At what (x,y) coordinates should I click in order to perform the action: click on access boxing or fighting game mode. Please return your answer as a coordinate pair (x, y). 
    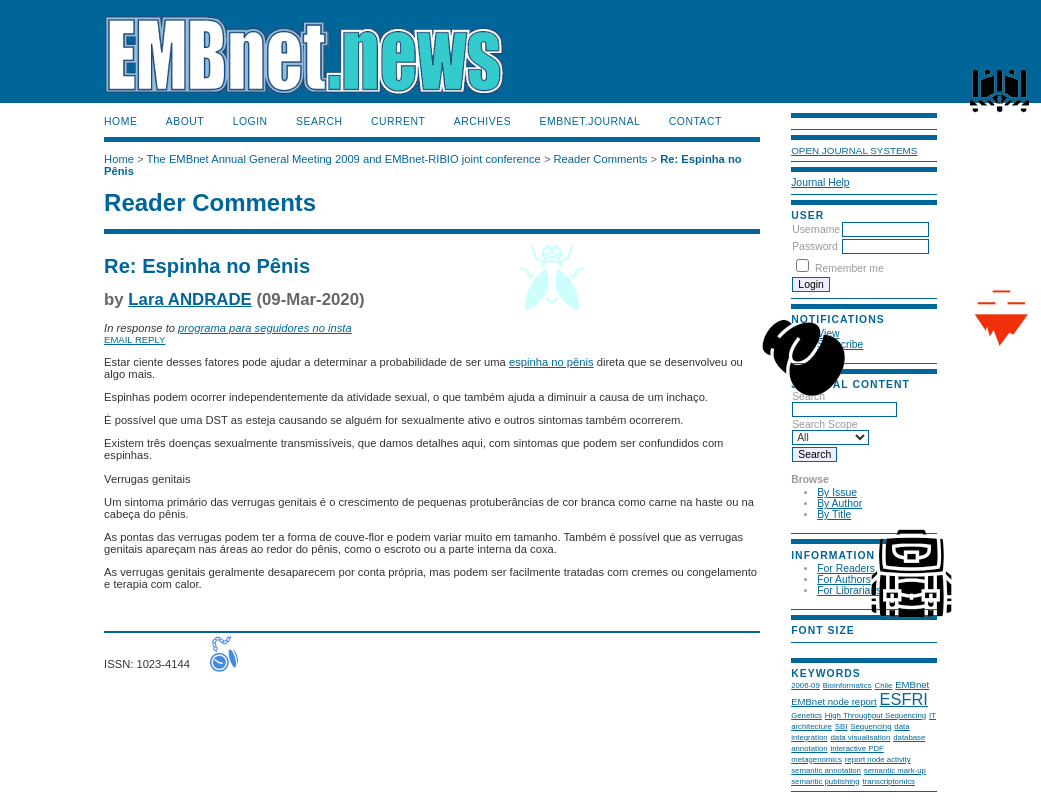
    Looking at the image, I should click on (803, 354).